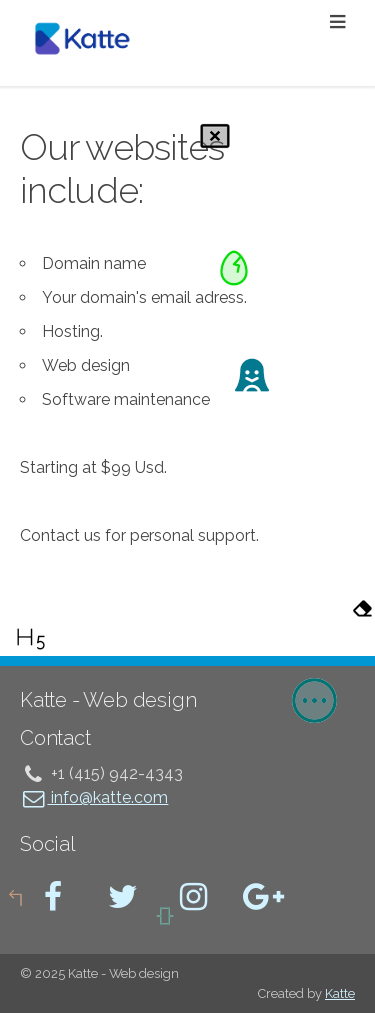 The width and height of the screenshot is (375, 1013). What do you see at coordinates (215, 136) in the screenshot?
I see `cancel or end a presentation` at bounding box center [215, 136].